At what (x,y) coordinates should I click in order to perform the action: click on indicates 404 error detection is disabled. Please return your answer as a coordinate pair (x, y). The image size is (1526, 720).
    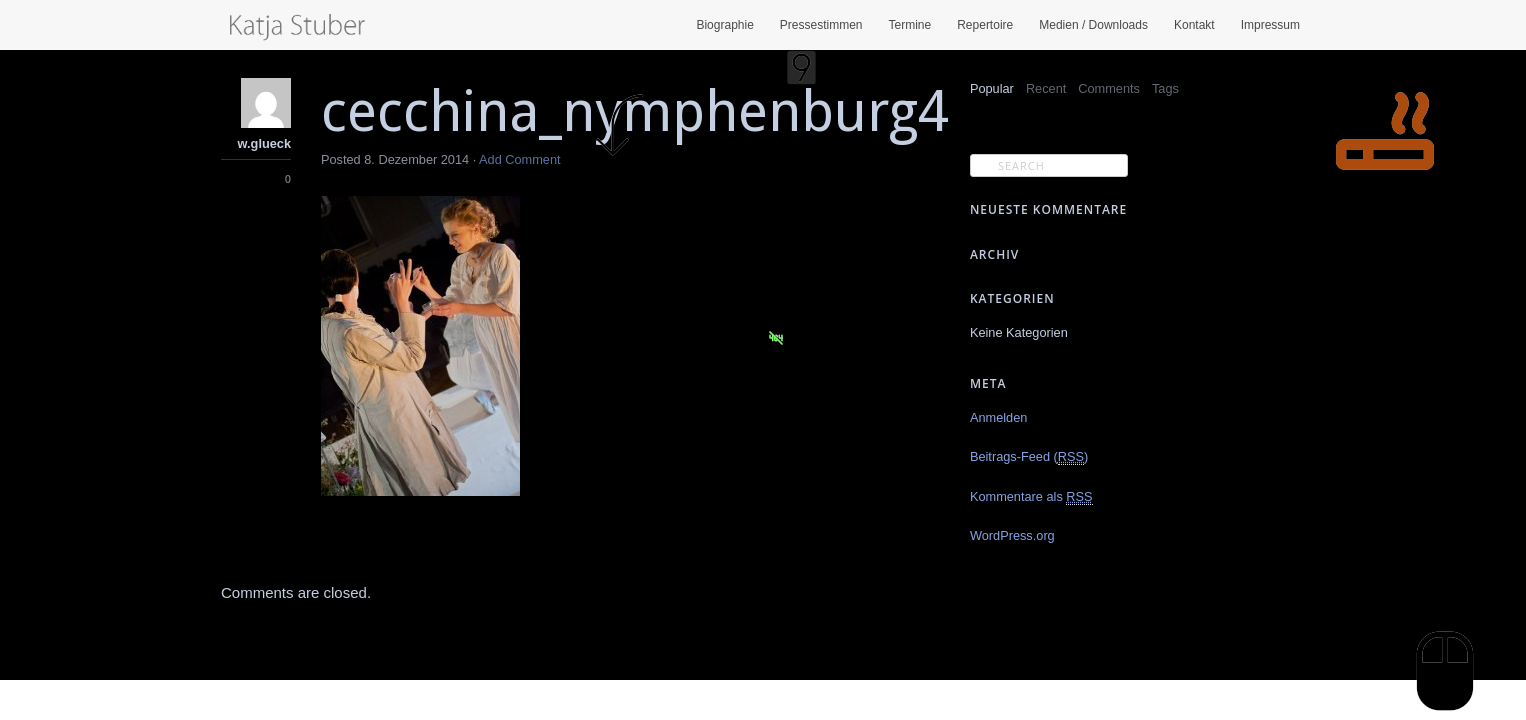
    Looking at the image, I should click on (776, 338).